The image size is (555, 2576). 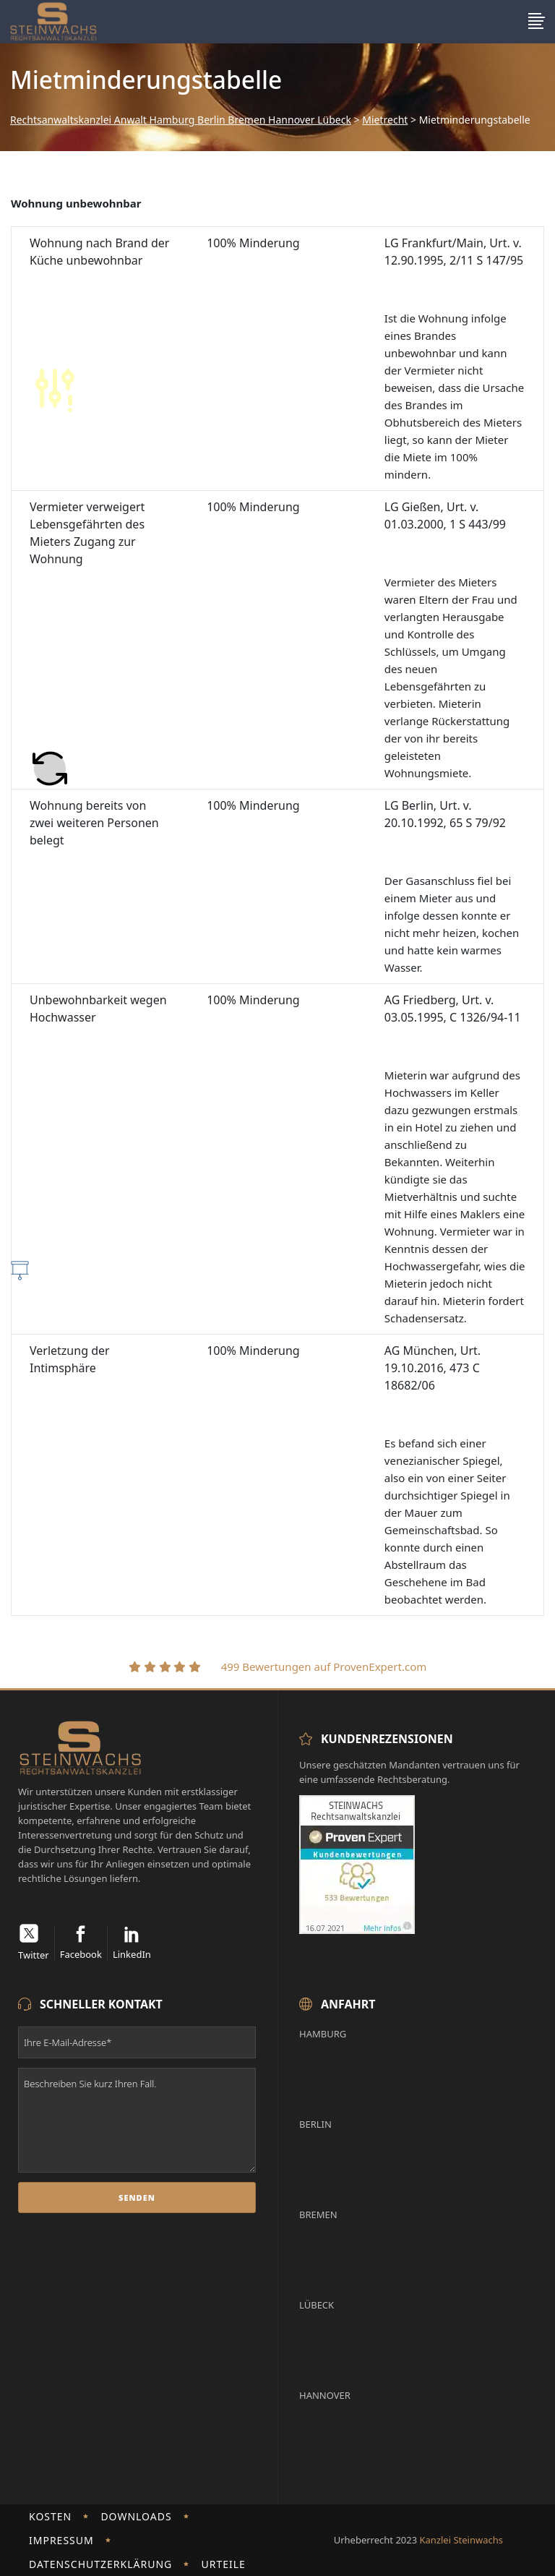 What do you see at coordinates (55, 388) in the screenshot?
I see `settings require attention or action` at bounding box center [55, 388].